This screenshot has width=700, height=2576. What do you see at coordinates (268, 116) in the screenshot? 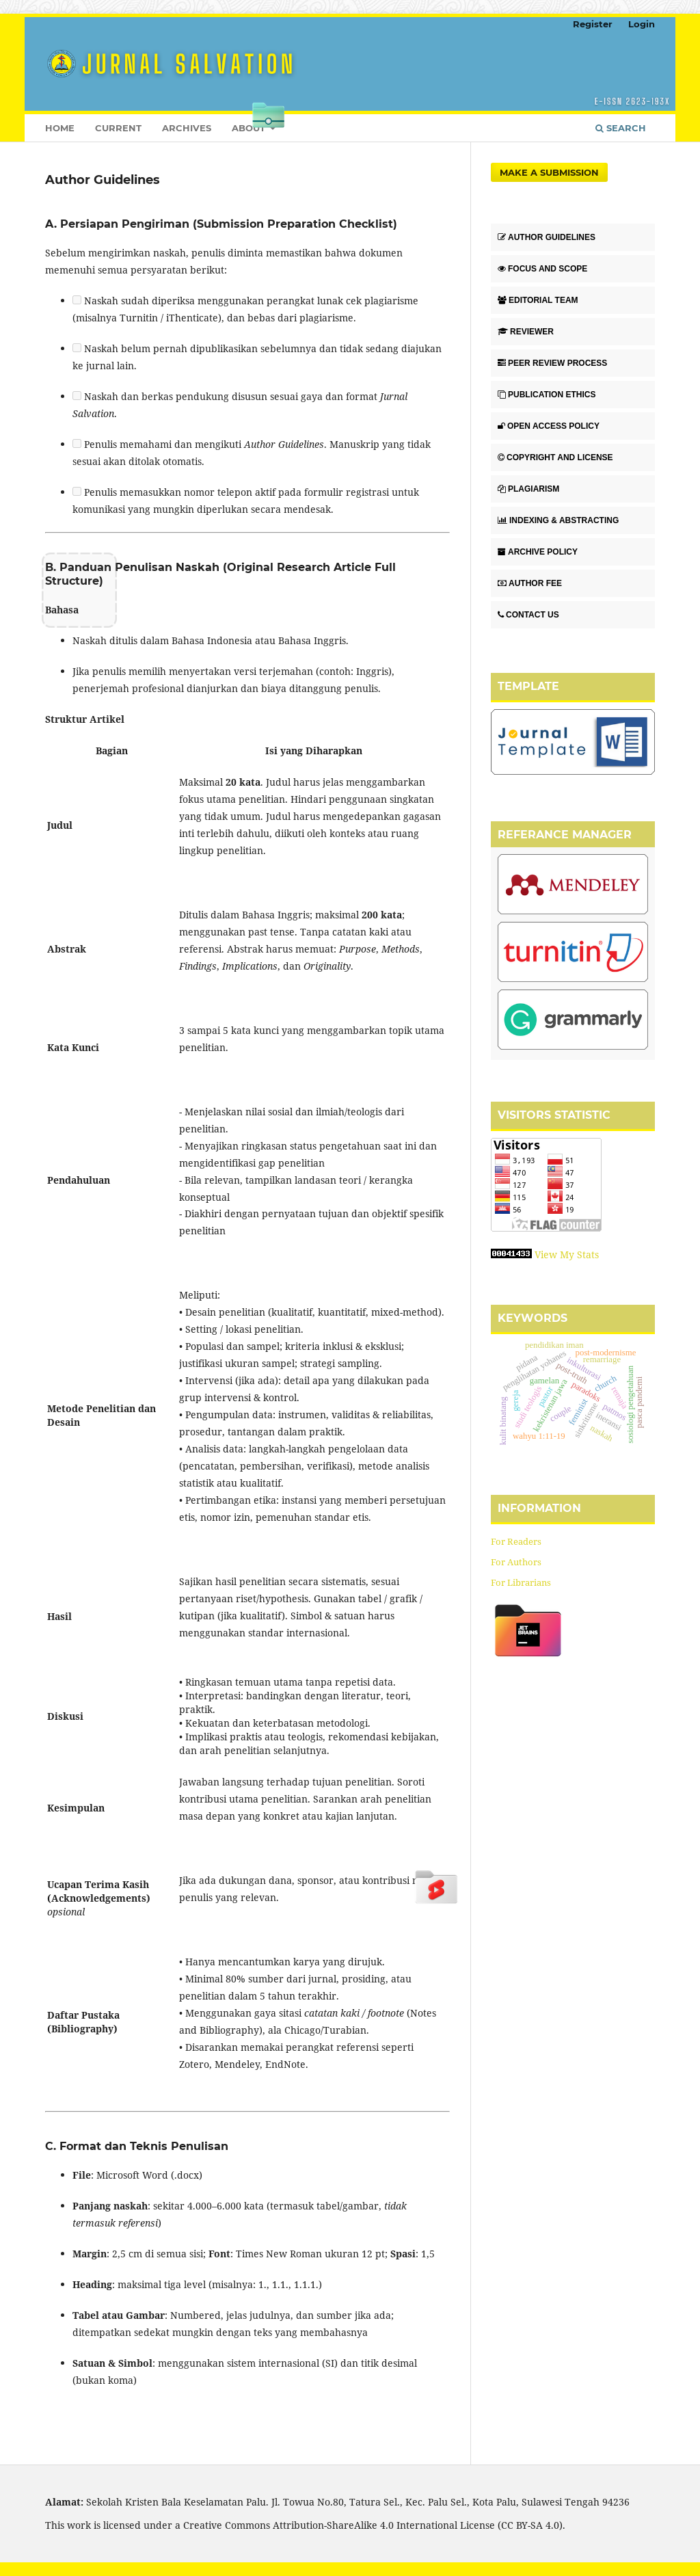
I see `open folder containing pokémon game files` at bounding box center [268, 116].